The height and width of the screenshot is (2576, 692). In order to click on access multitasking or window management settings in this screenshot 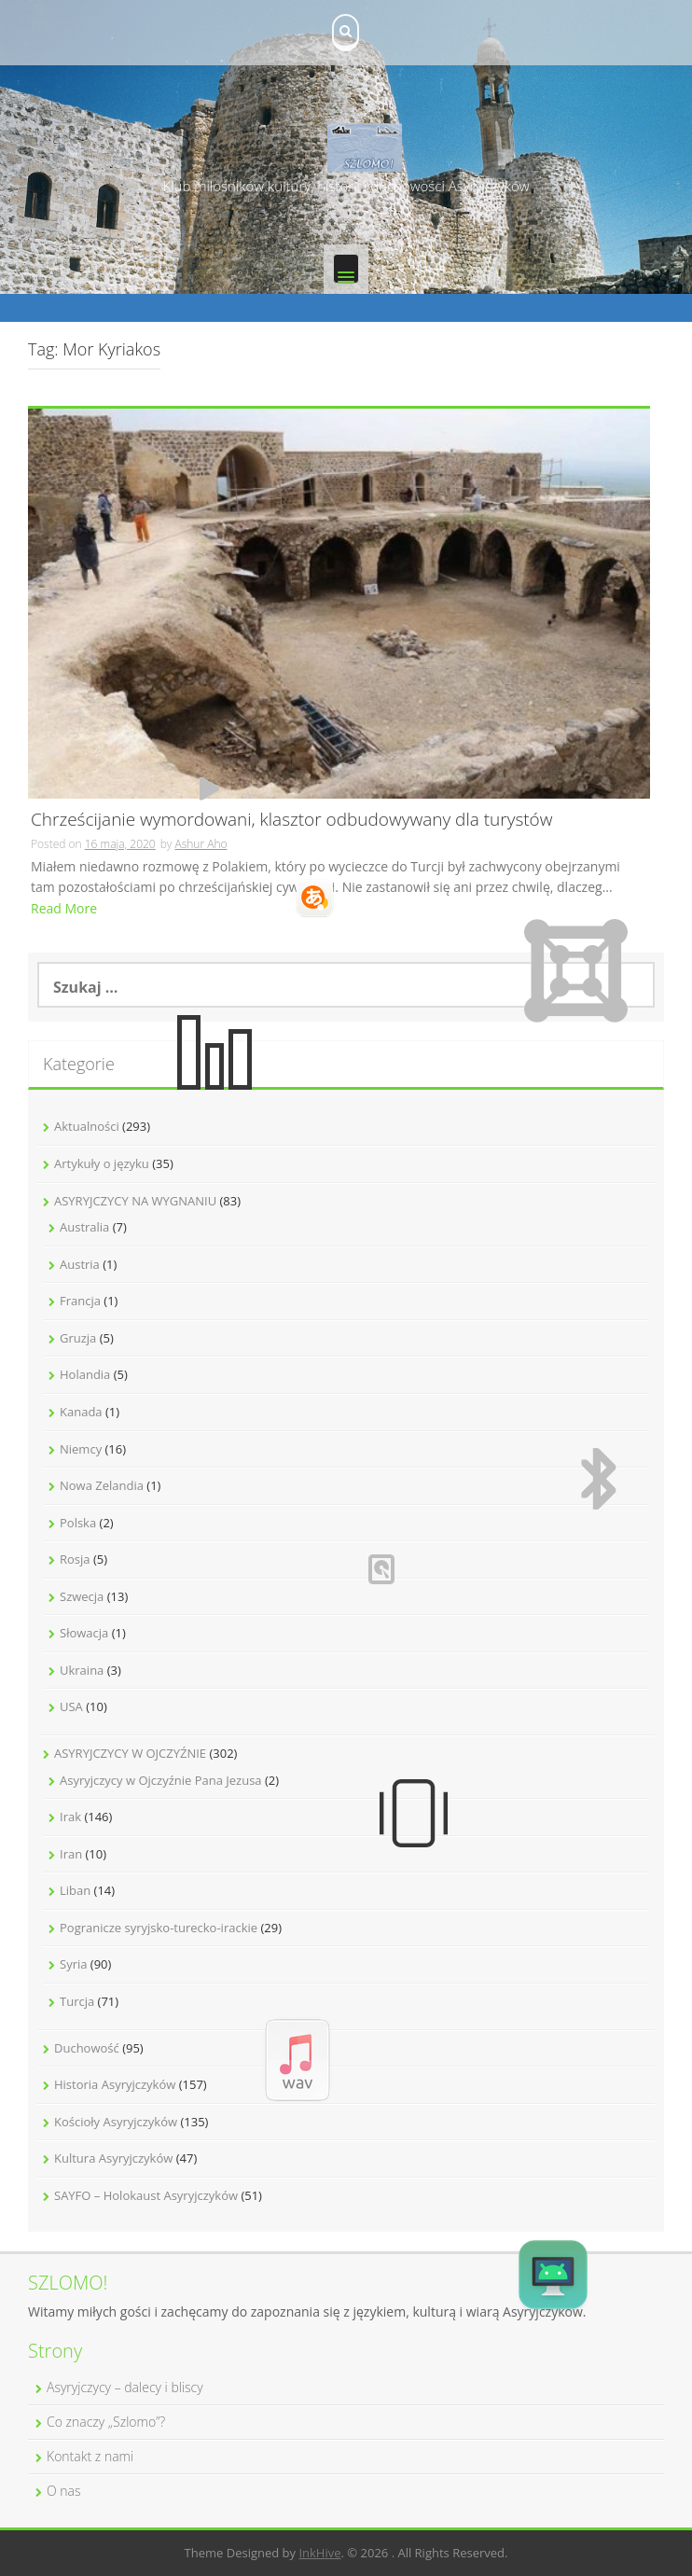, I will do `click(413, 1813)`.